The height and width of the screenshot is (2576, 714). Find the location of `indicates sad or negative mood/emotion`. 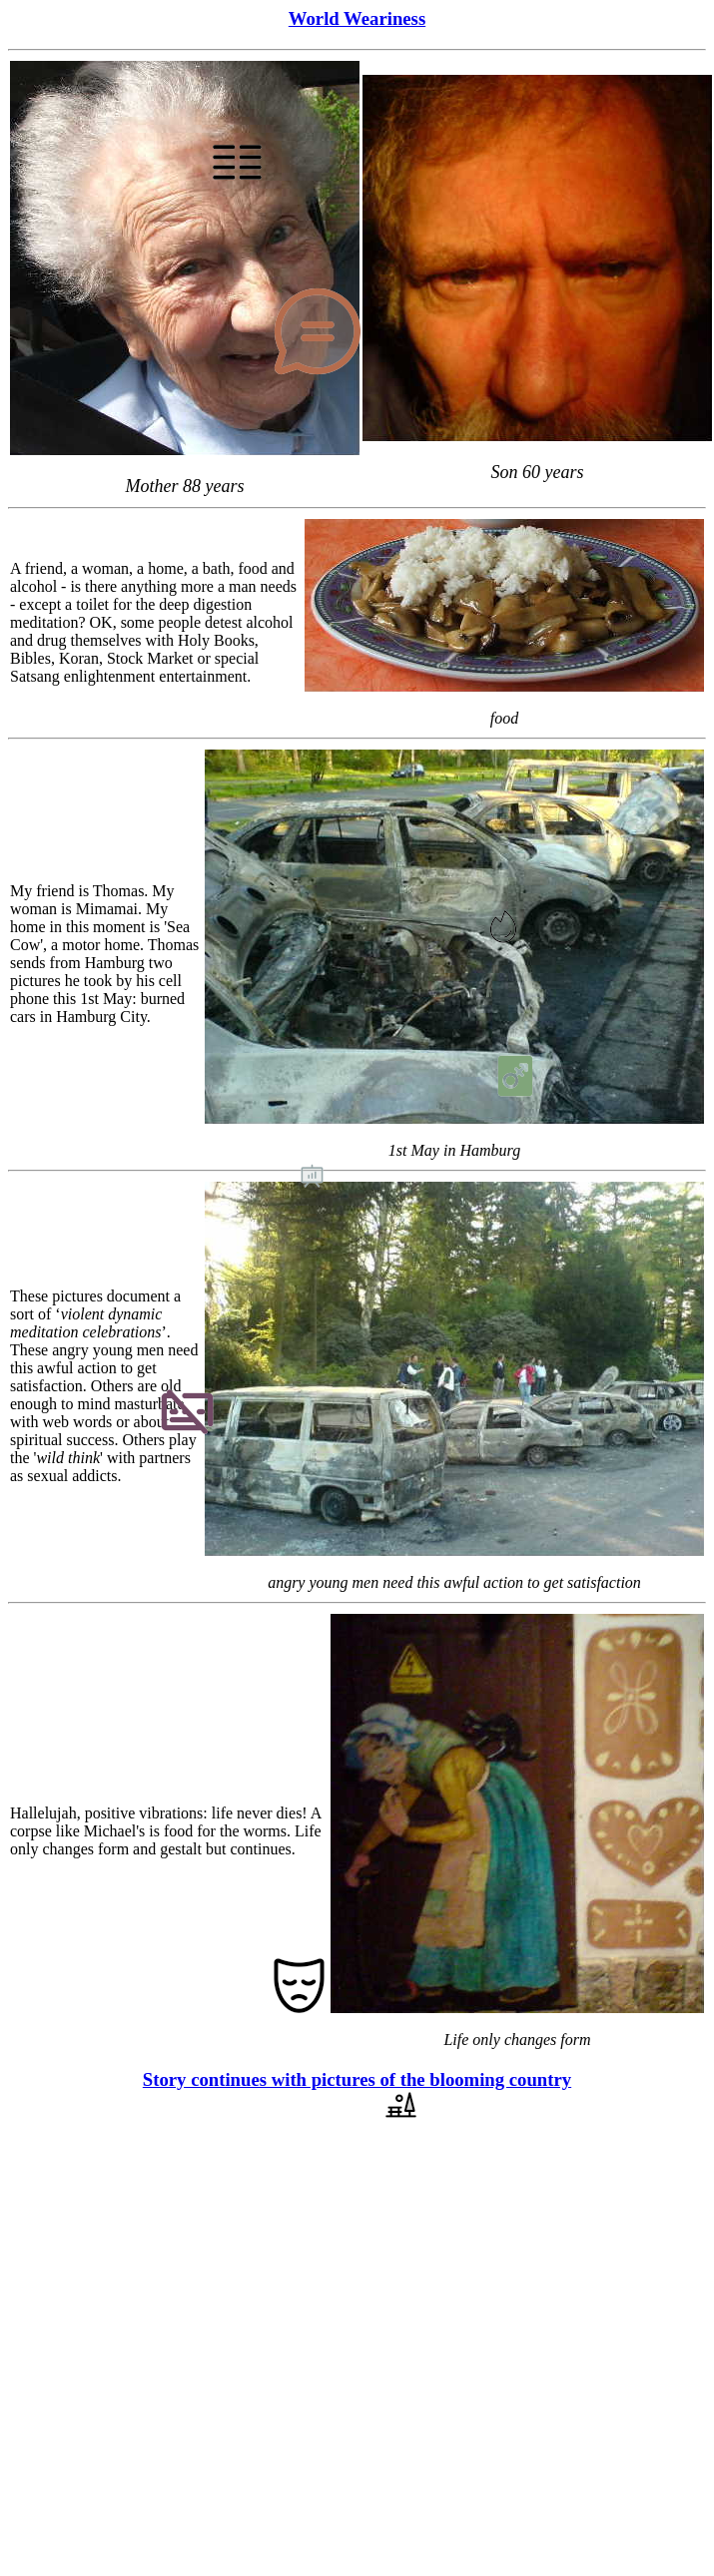

indicates sad or negative mood/emotion is located at coordinates (299, 1983).